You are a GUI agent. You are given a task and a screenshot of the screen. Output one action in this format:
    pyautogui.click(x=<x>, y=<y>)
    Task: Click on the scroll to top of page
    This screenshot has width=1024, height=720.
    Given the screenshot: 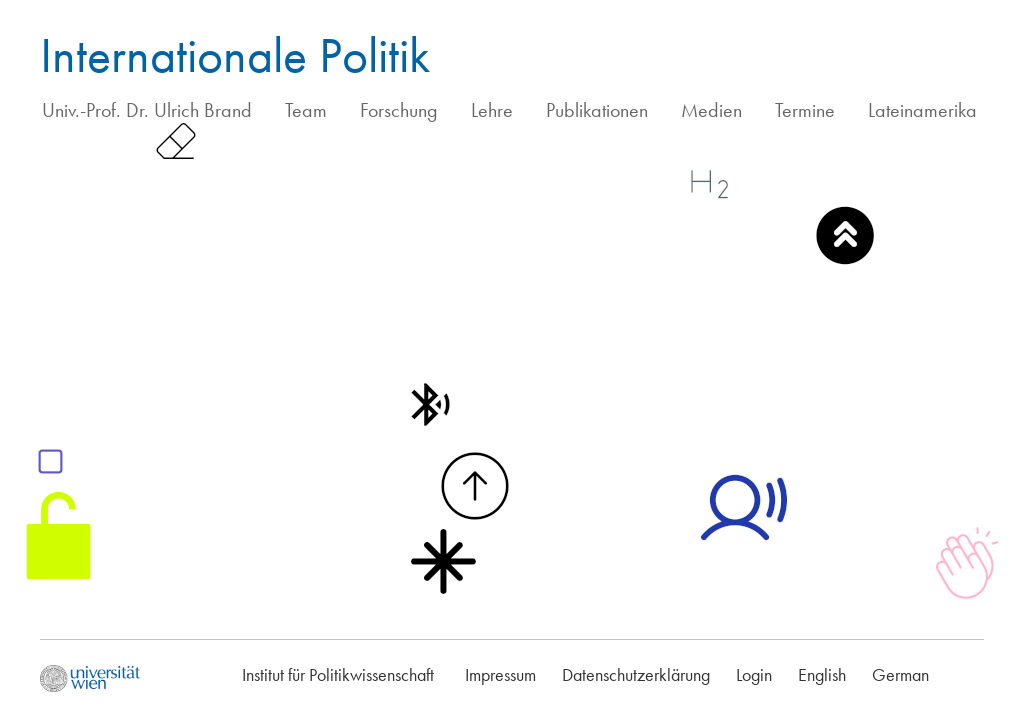 What is the action you would take?
    pyautogui.click(x=845, y=235)
    